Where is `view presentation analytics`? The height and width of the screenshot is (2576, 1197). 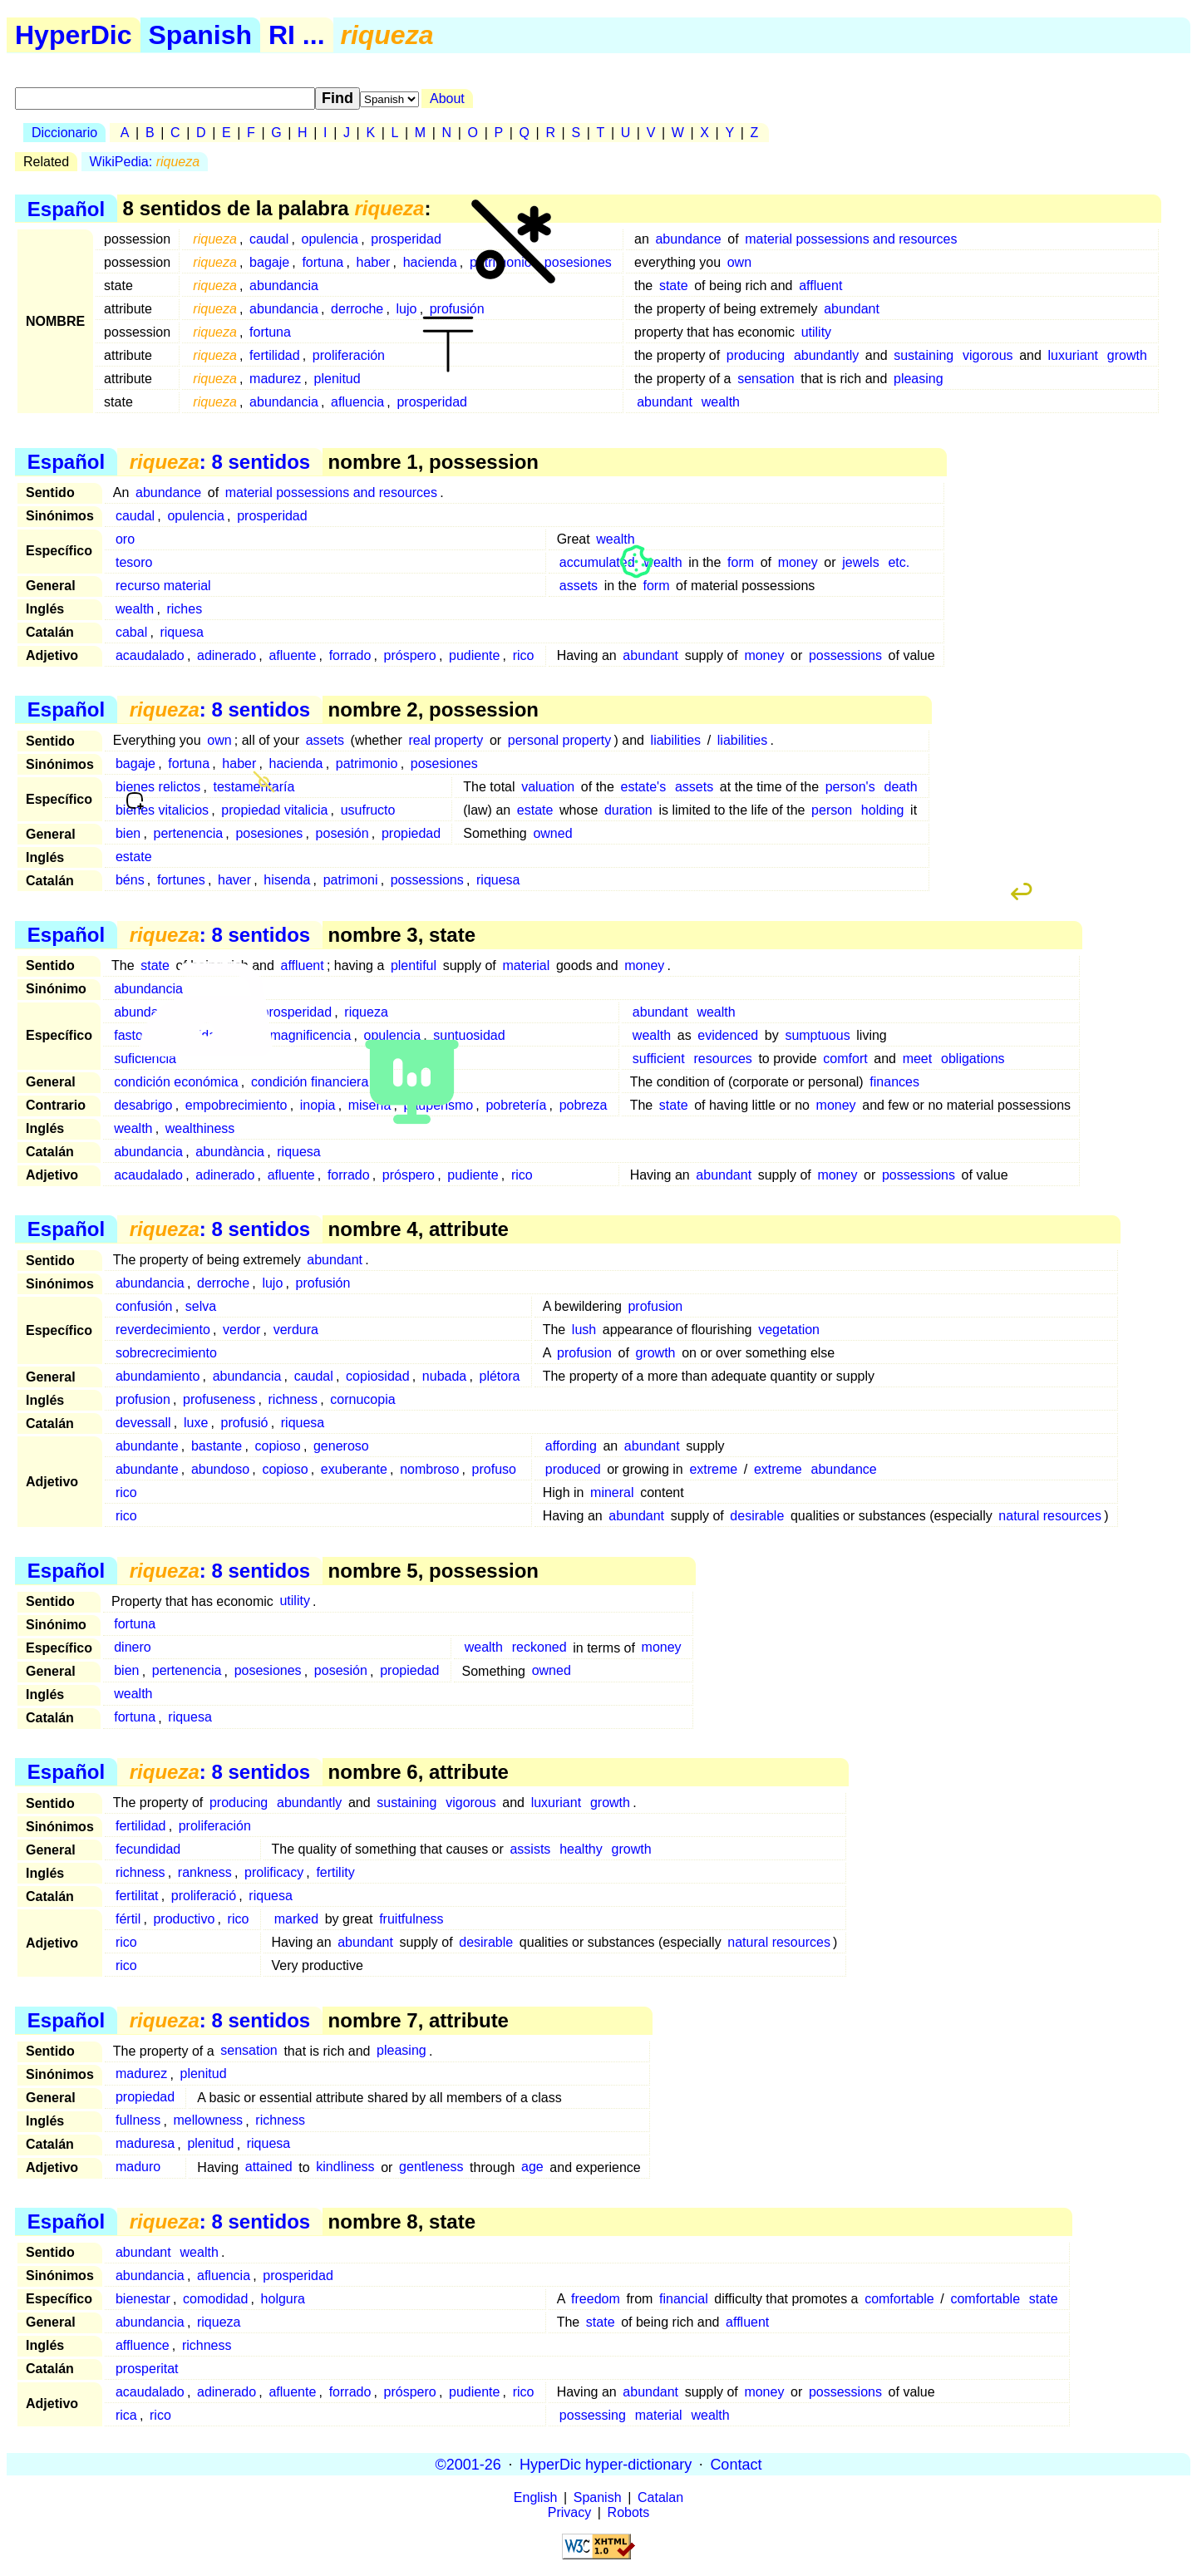 view presentation analytics is located at coordinates (411, 1081).